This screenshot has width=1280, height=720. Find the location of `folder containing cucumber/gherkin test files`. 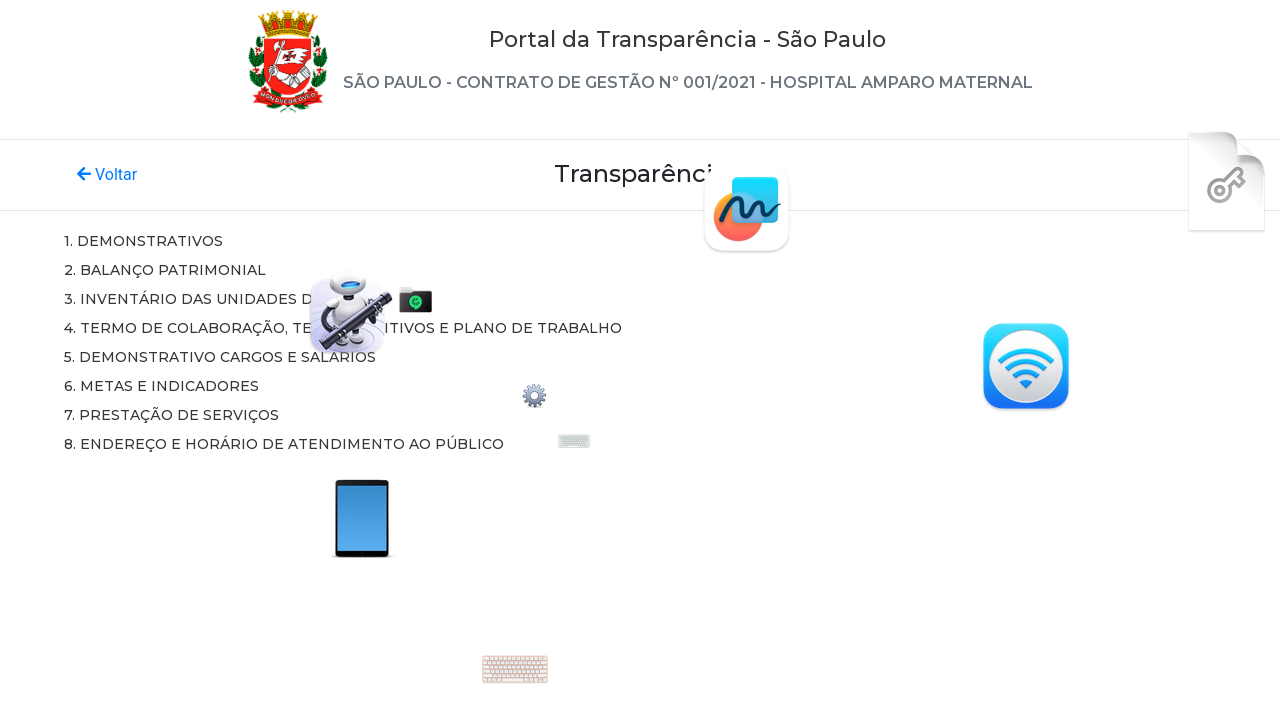

folder containing cucumber/gherkin test files is located at coordinates (415, 300).